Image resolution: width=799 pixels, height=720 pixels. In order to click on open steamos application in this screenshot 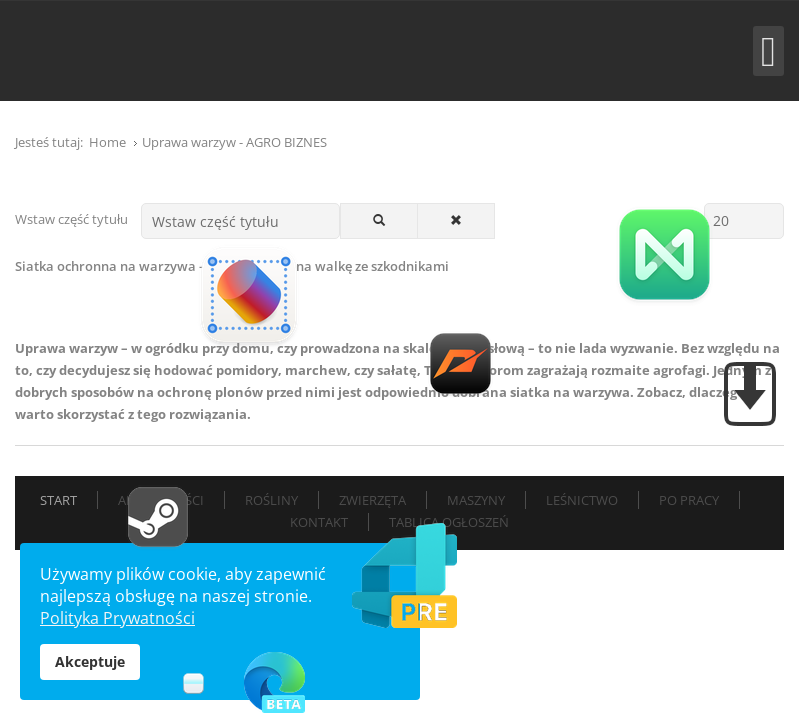, I will do `click(158, 517)`.